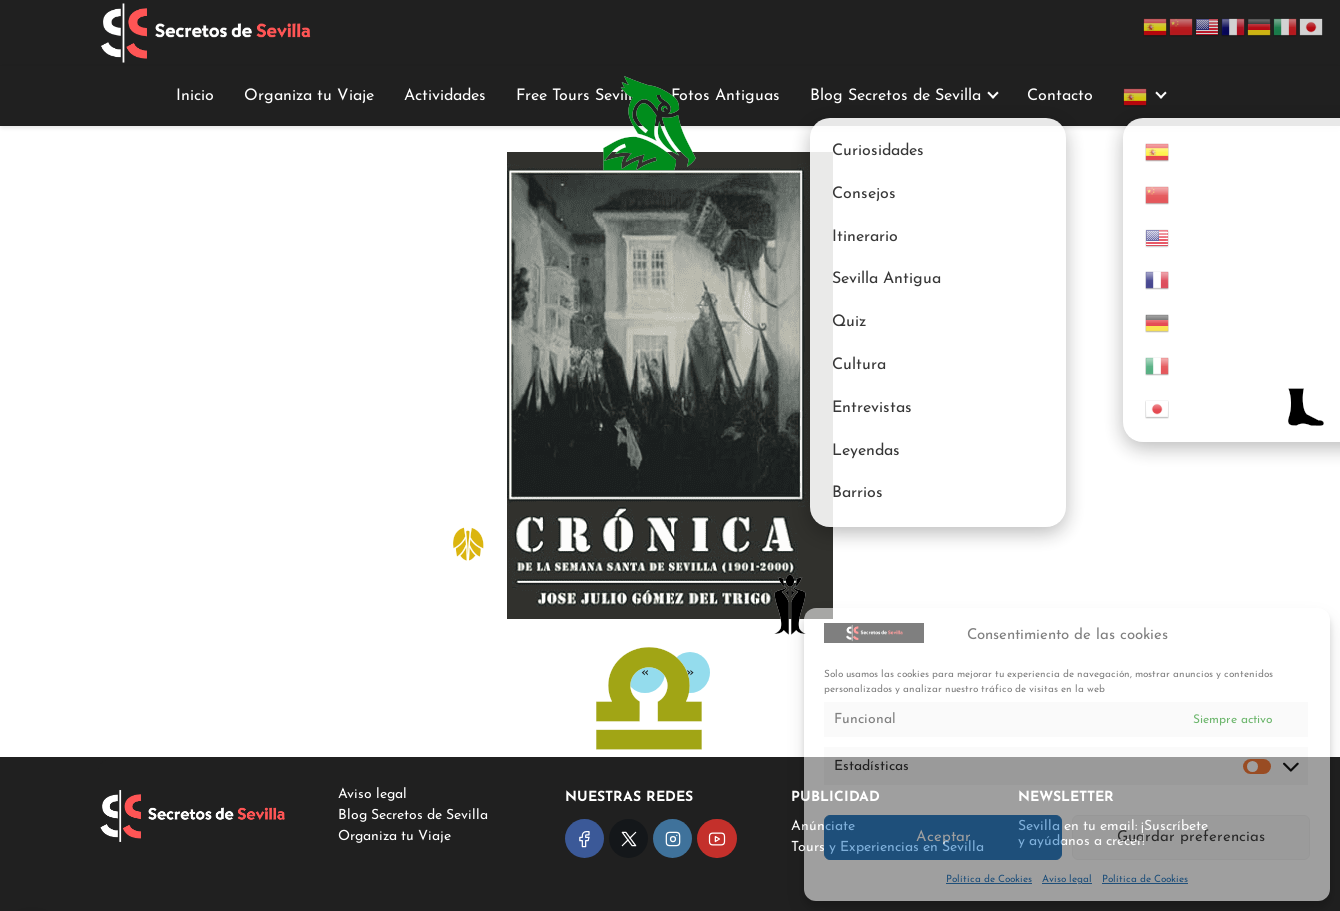 Image resolution: width=1340 pixels, height=911 pixels. I want to click on indicates barefoot or no footwear required, so click(1305, 407).